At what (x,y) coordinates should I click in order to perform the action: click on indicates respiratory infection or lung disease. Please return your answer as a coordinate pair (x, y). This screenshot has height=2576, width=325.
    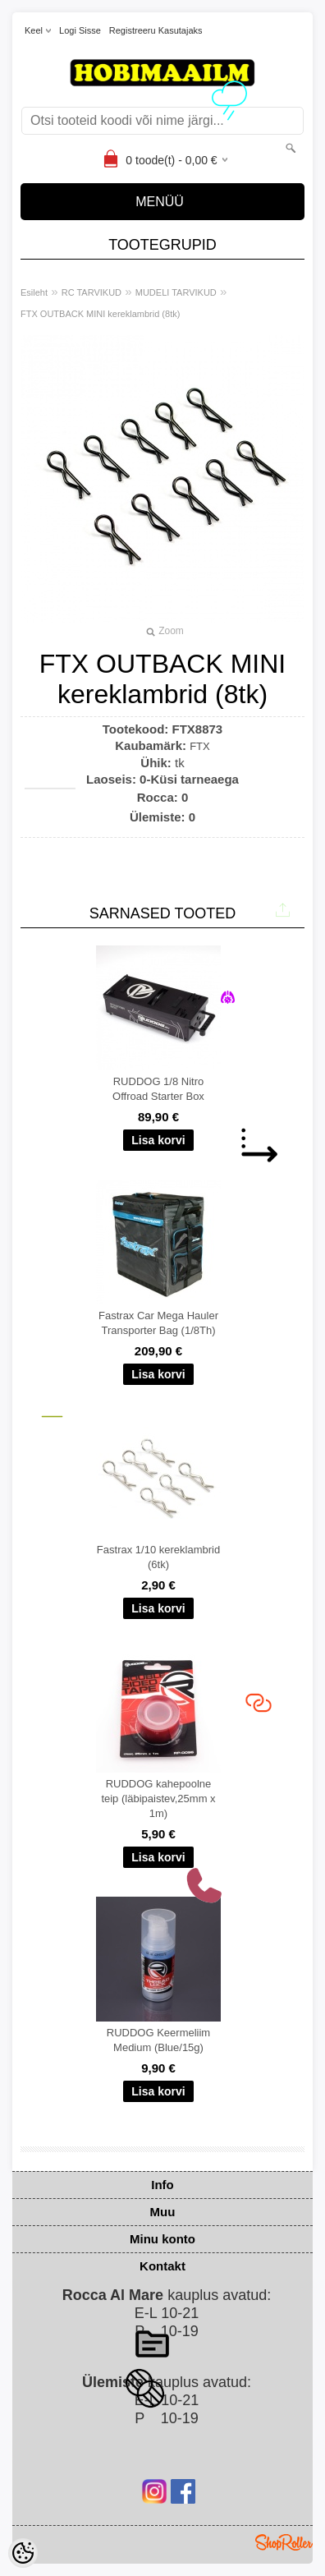
    Looking at the image, I should click on (227, 996).